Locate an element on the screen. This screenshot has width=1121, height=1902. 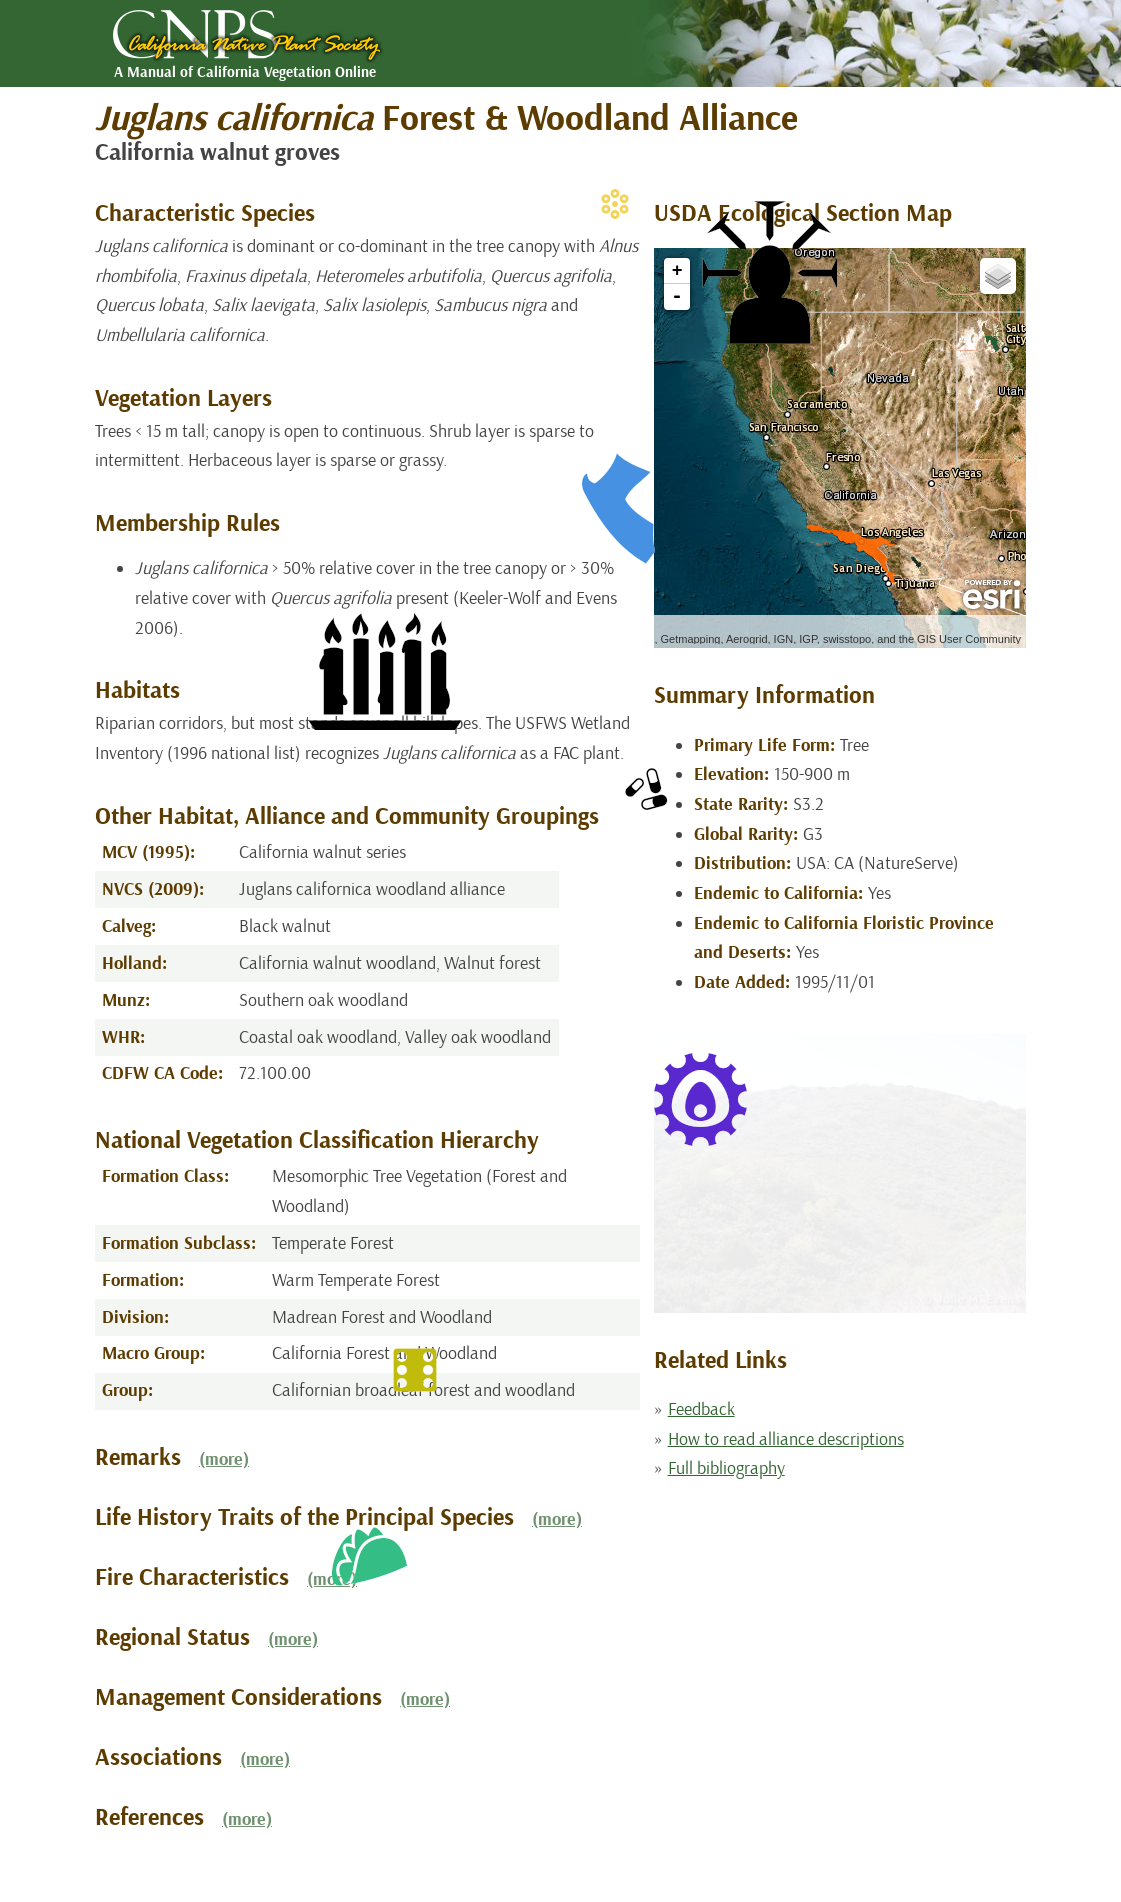
roll the dice in a game is located at coordinates (415, 1370).